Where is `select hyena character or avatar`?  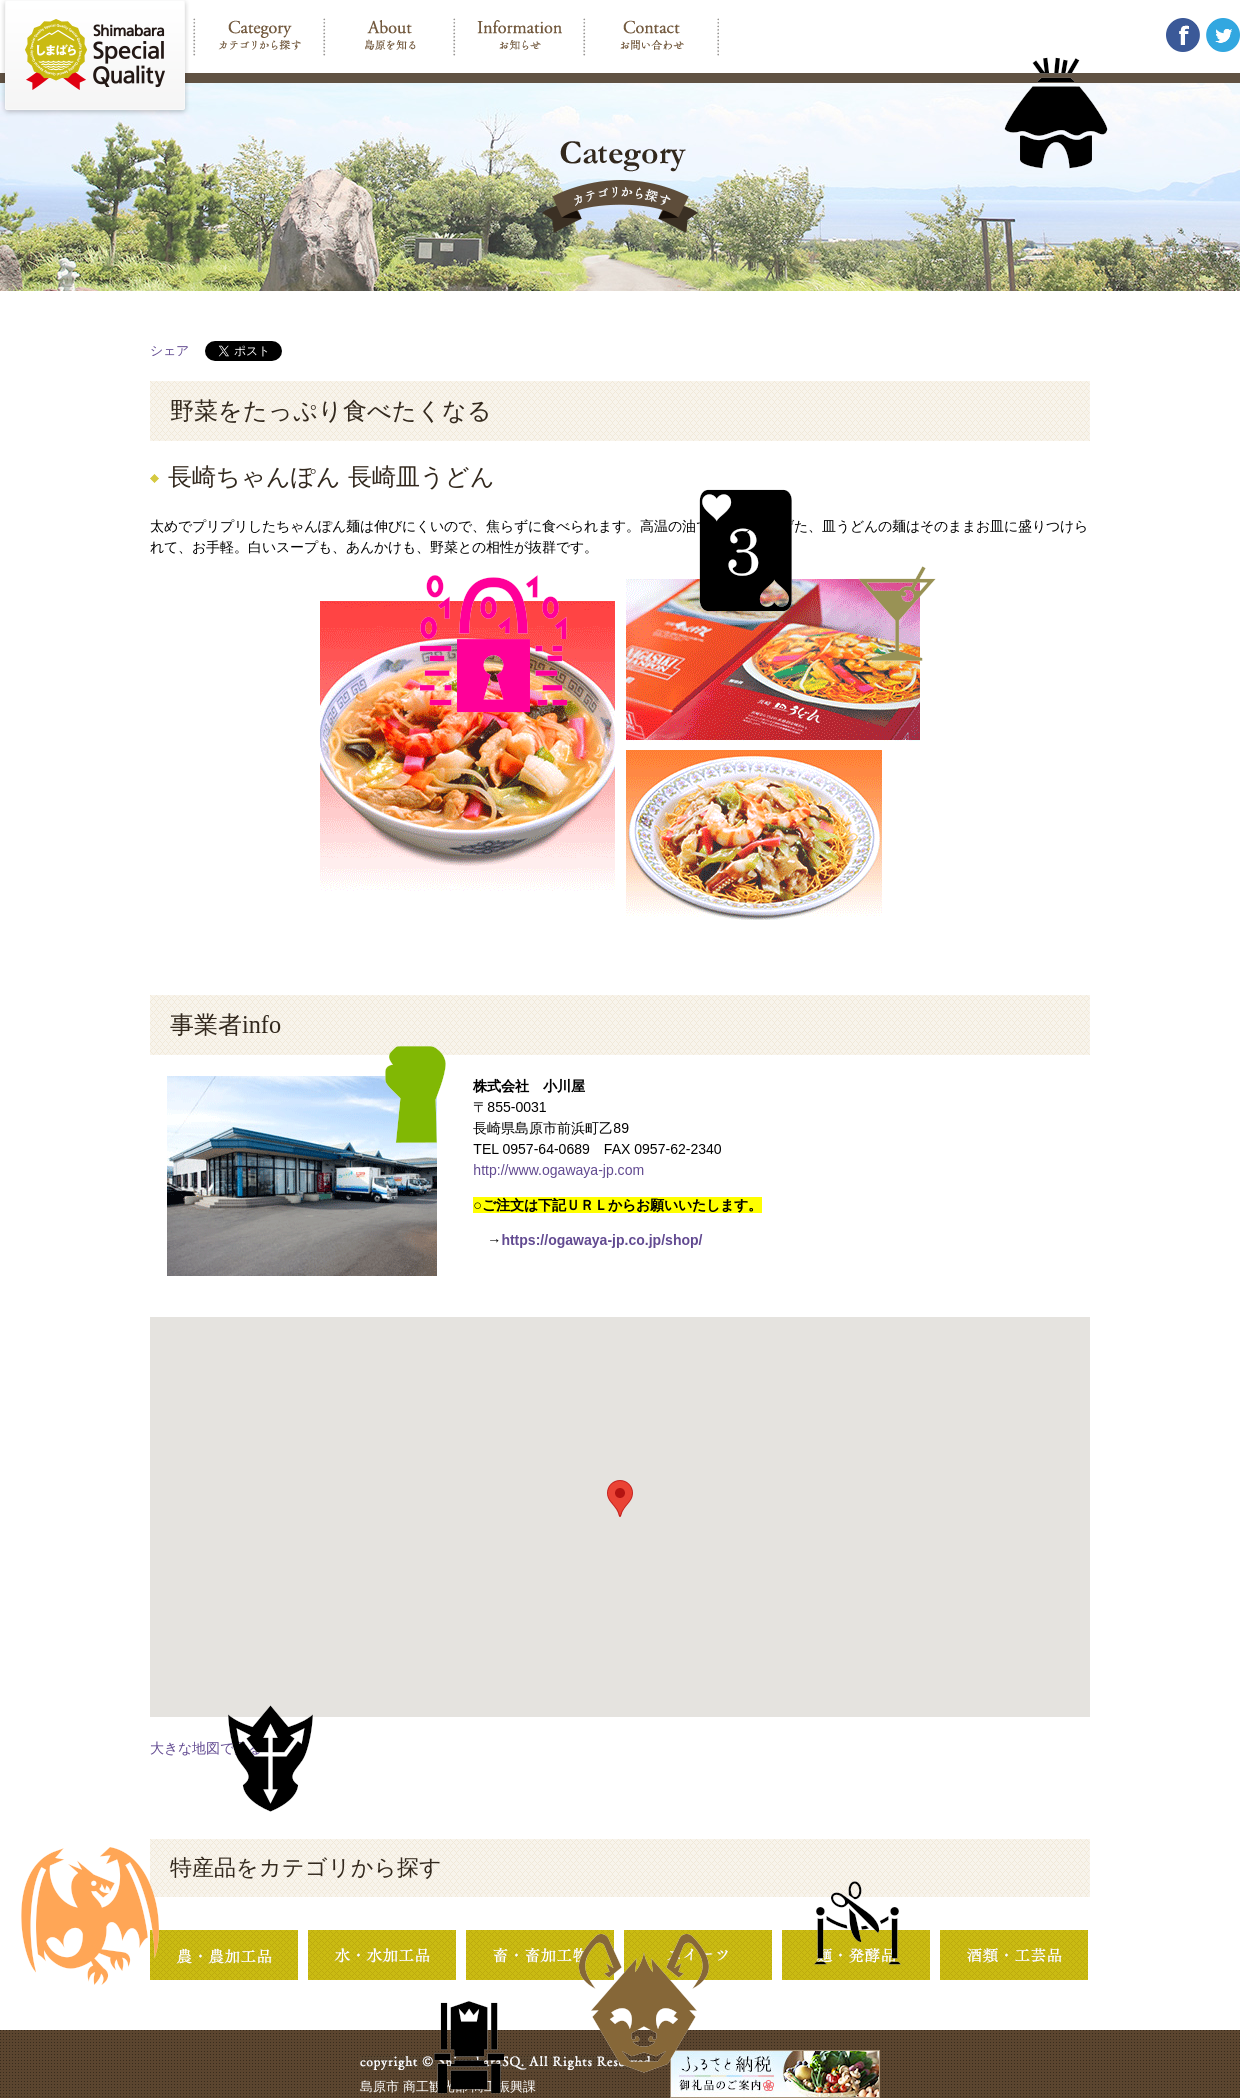 select hyena character or avatar is located at coordinates (644, 2004).